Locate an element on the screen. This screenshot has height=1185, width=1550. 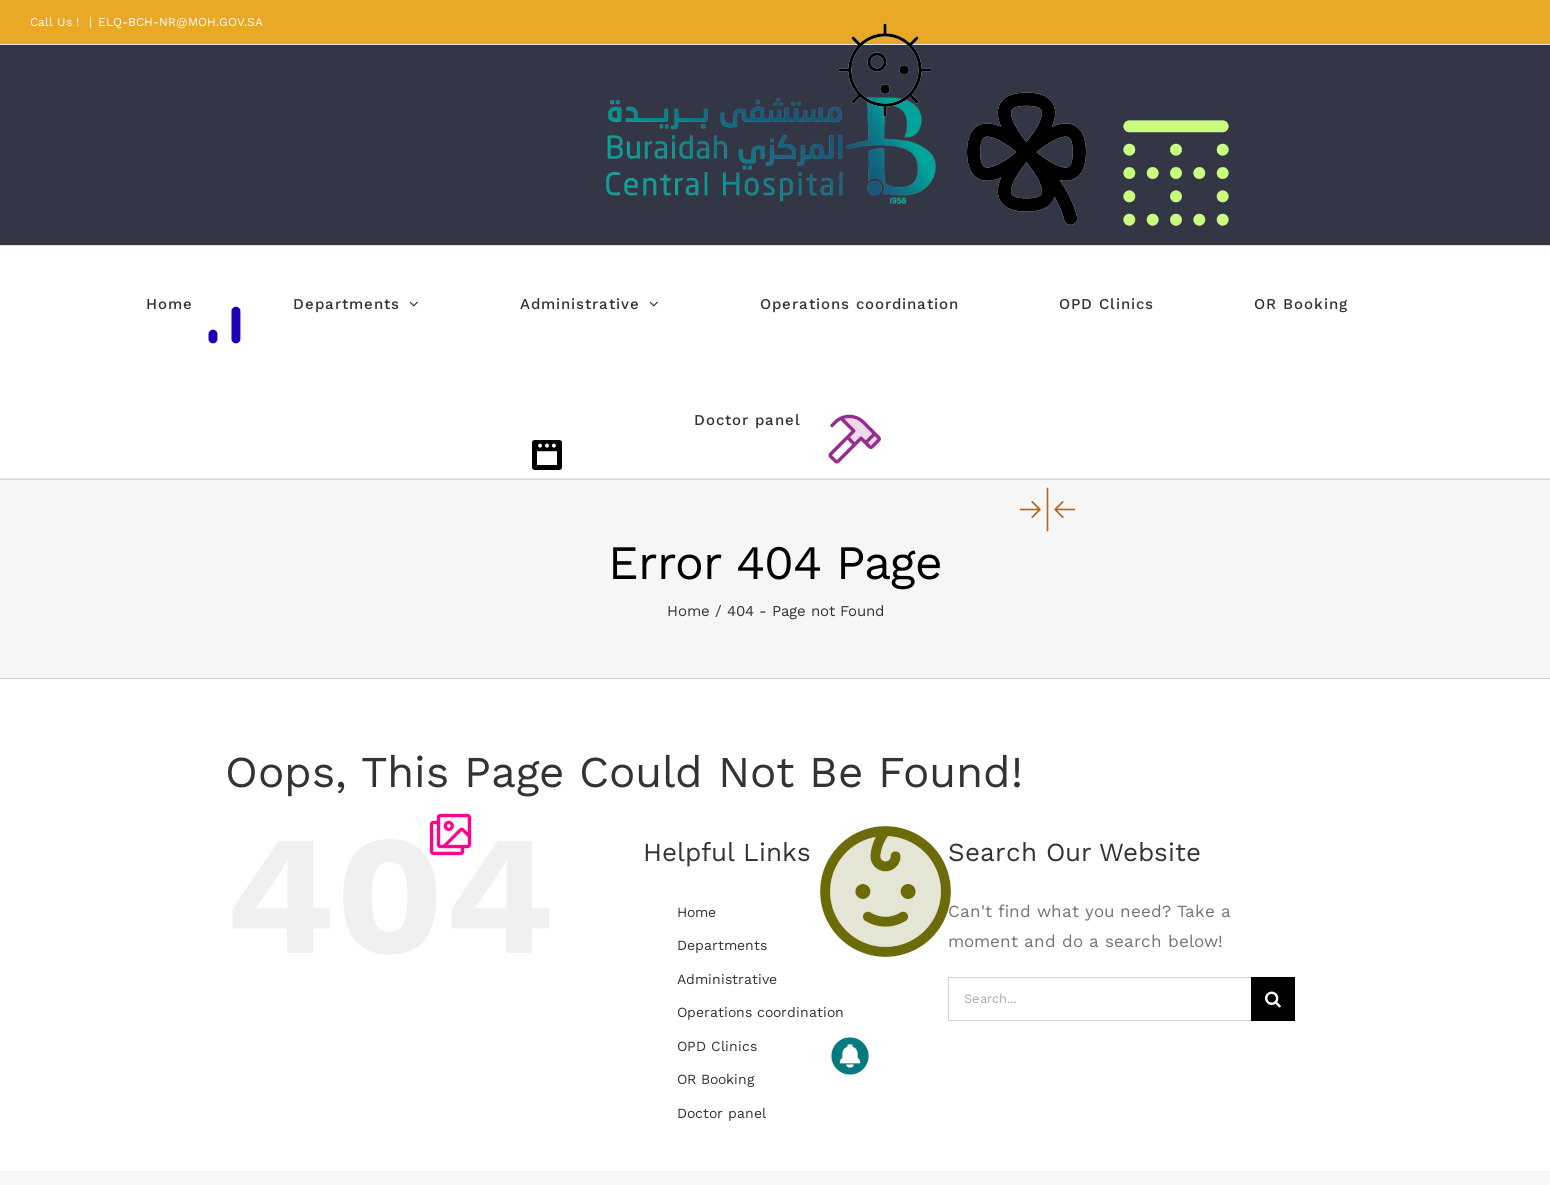
indicates a luck or chance-based feature is located at coordinates (1026, 156).